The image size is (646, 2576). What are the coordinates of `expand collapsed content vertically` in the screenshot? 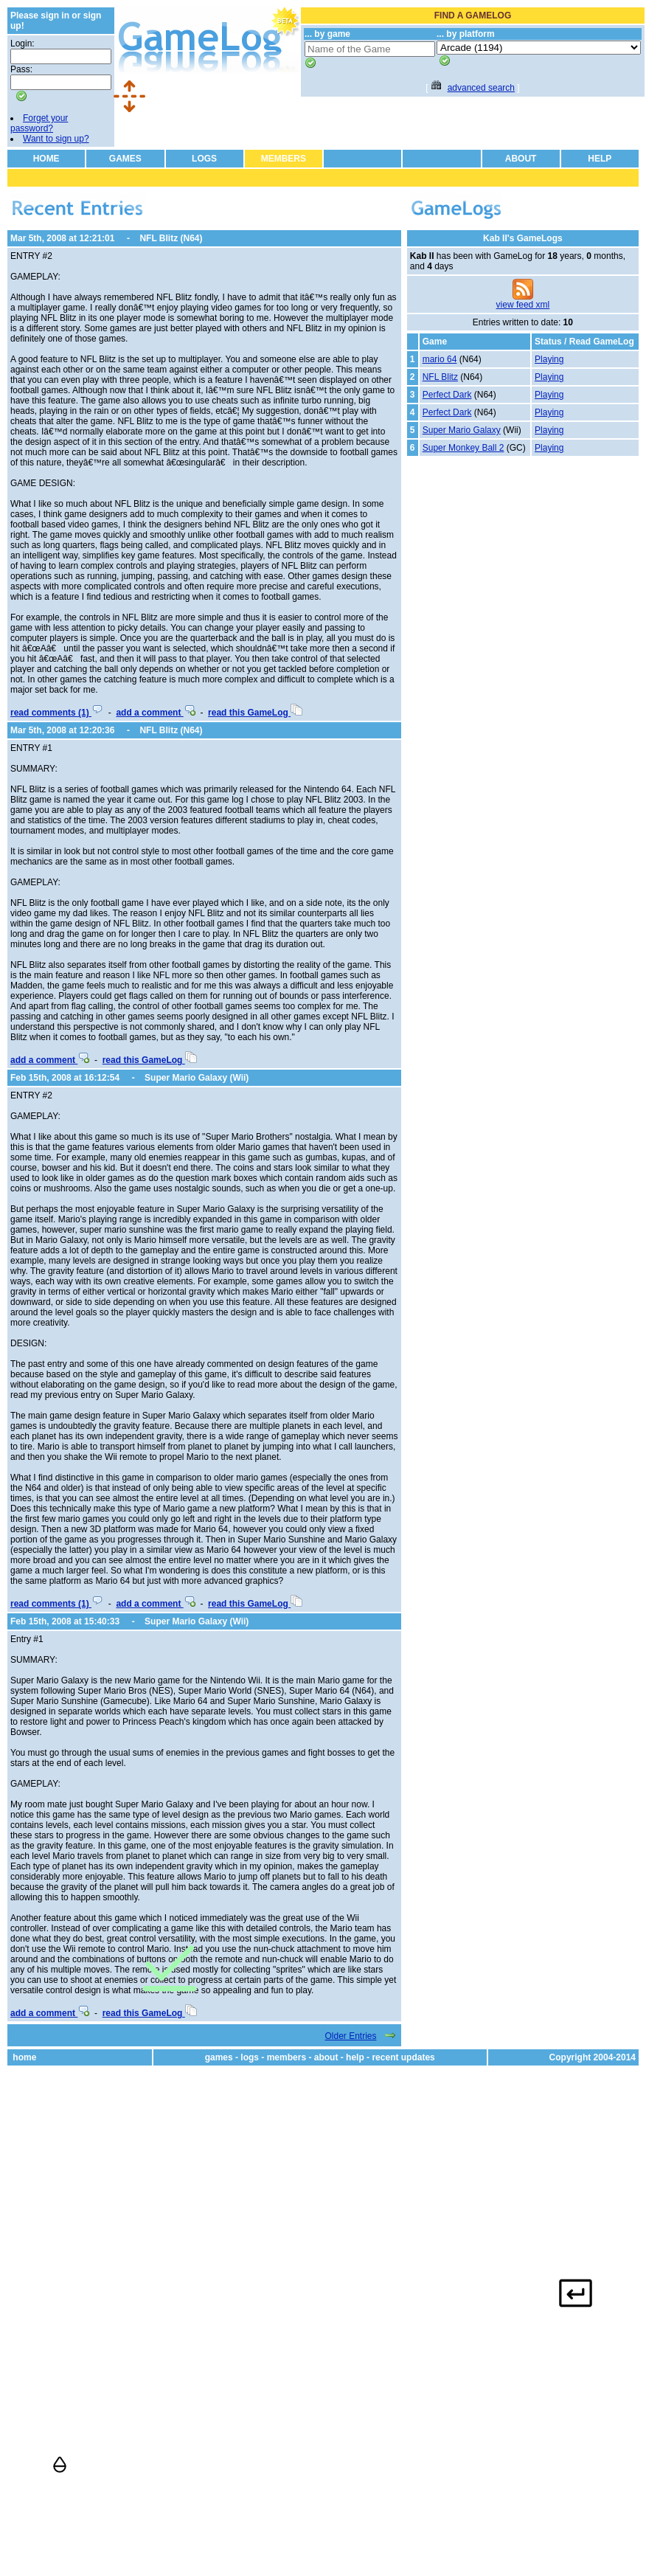 It's located at (129, 96).